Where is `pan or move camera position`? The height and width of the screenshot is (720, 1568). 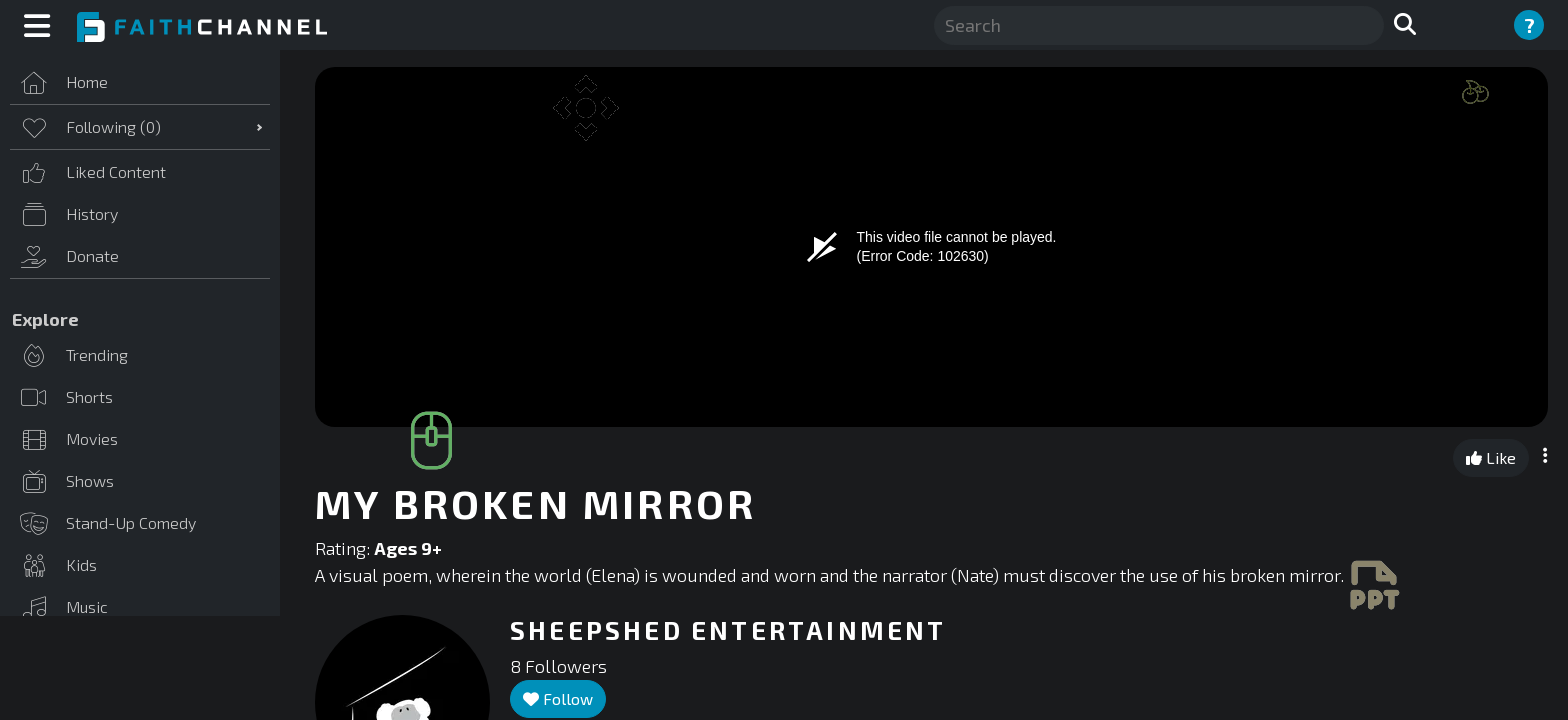
pan or move camera position is located at coordinates (586, 108).